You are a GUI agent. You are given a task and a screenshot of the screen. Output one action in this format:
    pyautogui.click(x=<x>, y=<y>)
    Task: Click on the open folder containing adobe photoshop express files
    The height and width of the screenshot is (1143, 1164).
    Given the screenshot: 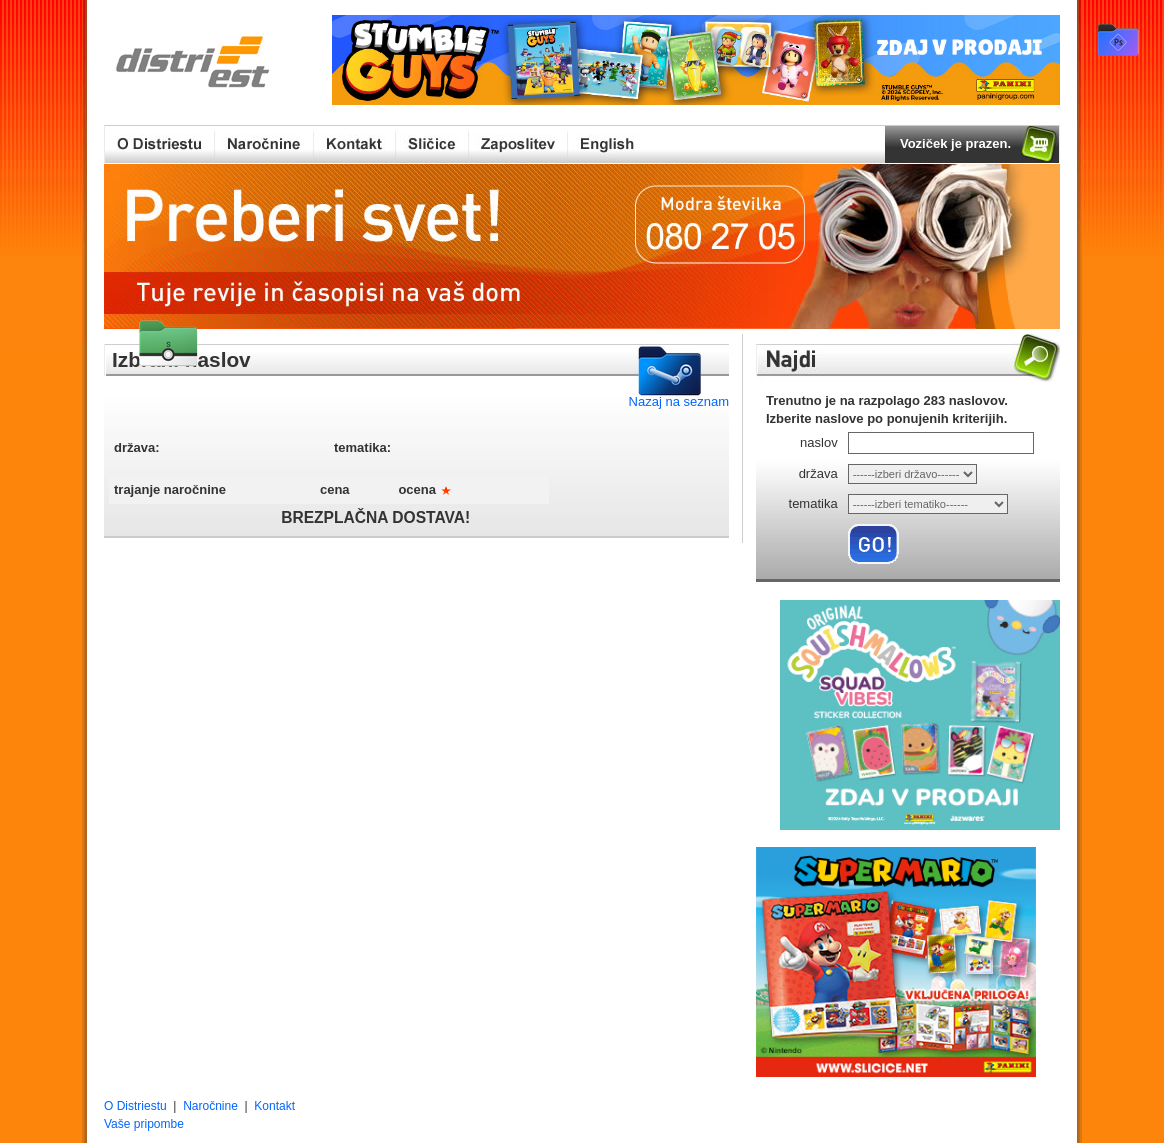 What is the action you would take?
    pyautogui.click(x=1118, y=41)
    